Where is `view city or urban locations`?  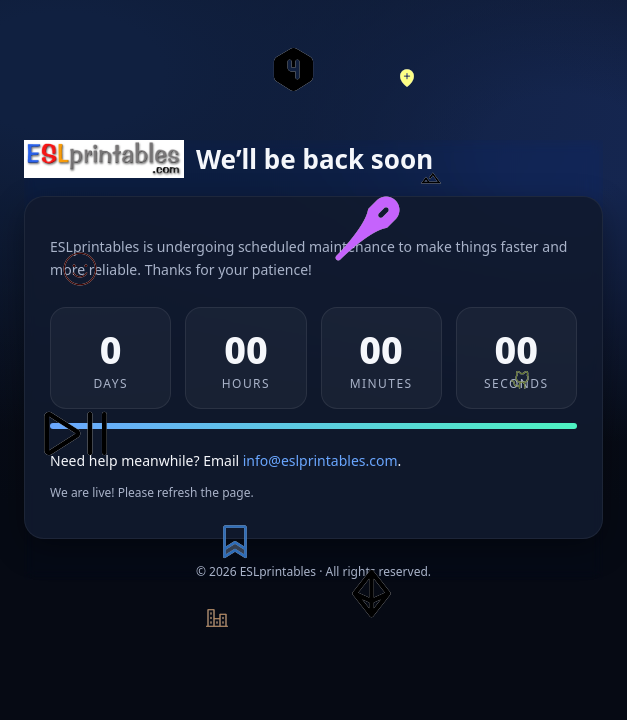
view city or urban locations is located at coordinates (217, 618).